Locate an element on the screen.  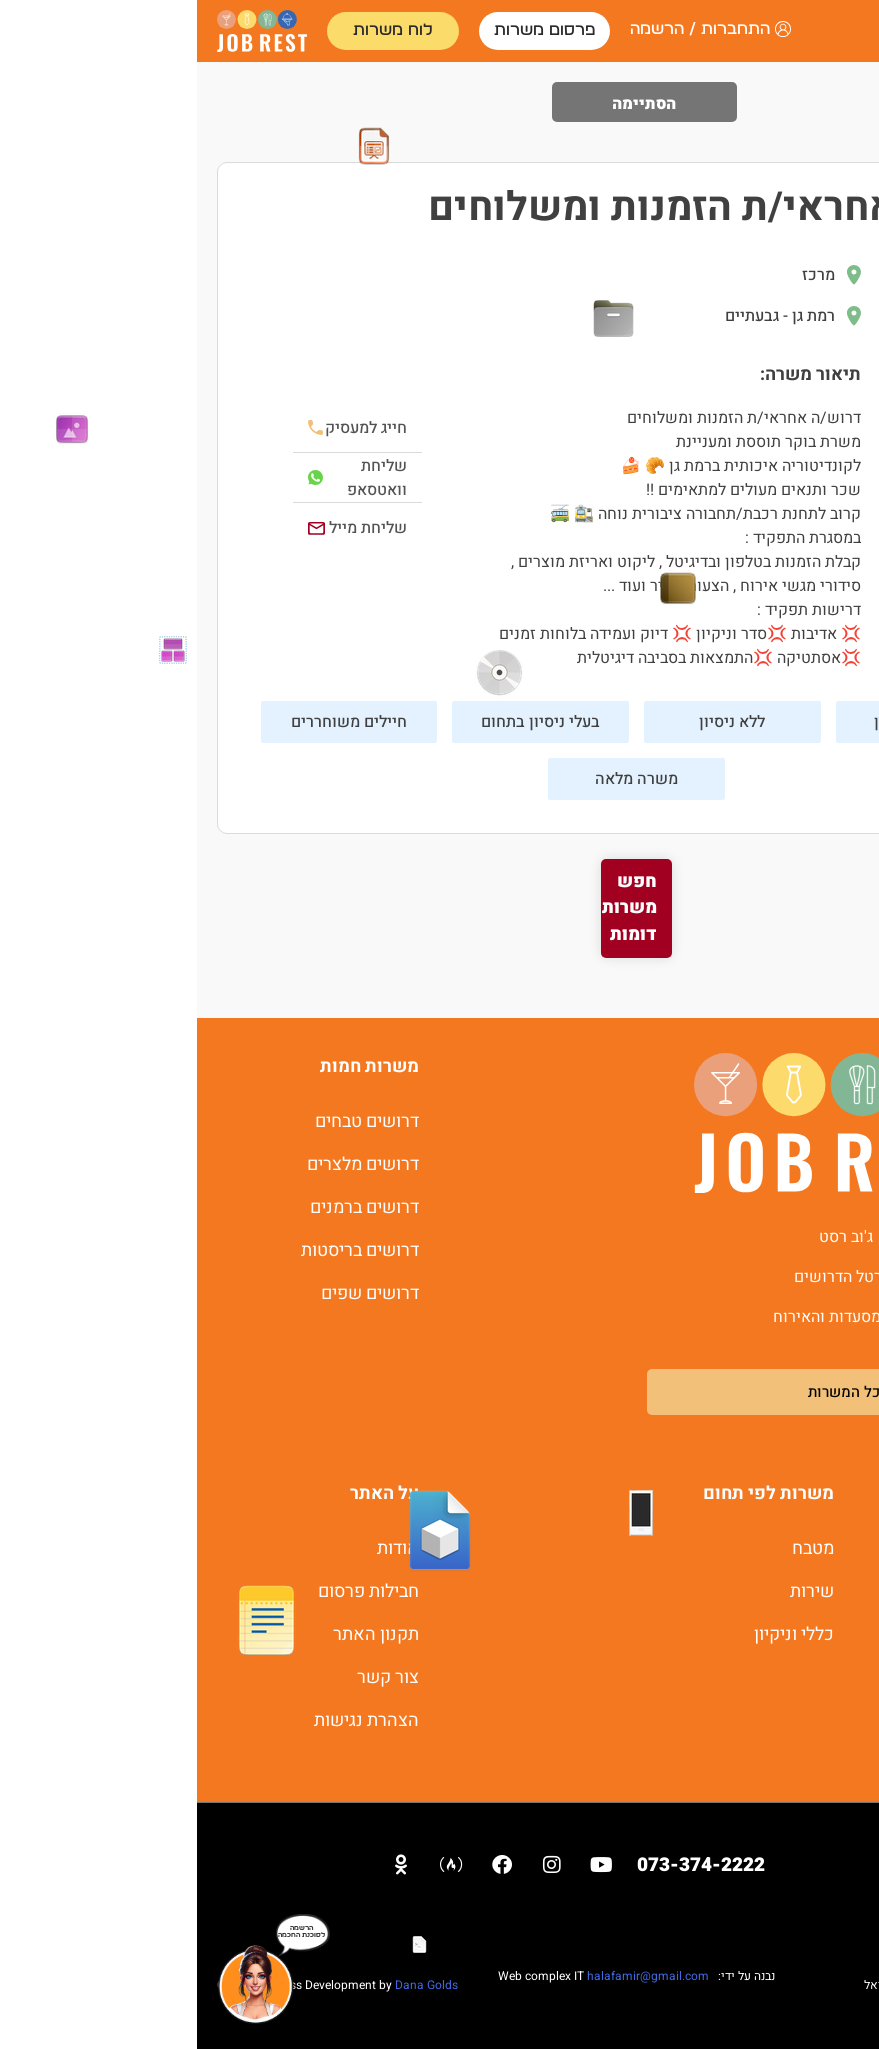
open the notes app is located at coordinates (266, 1620).